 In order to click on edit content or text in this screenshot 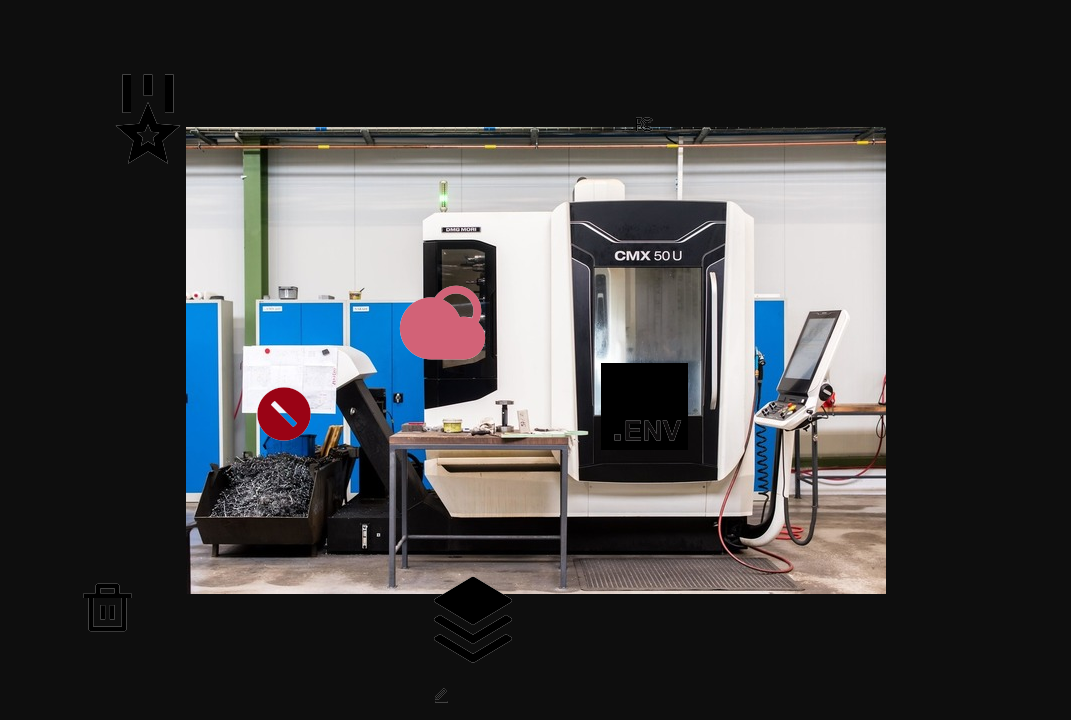, I will do `click(441, 695)`.